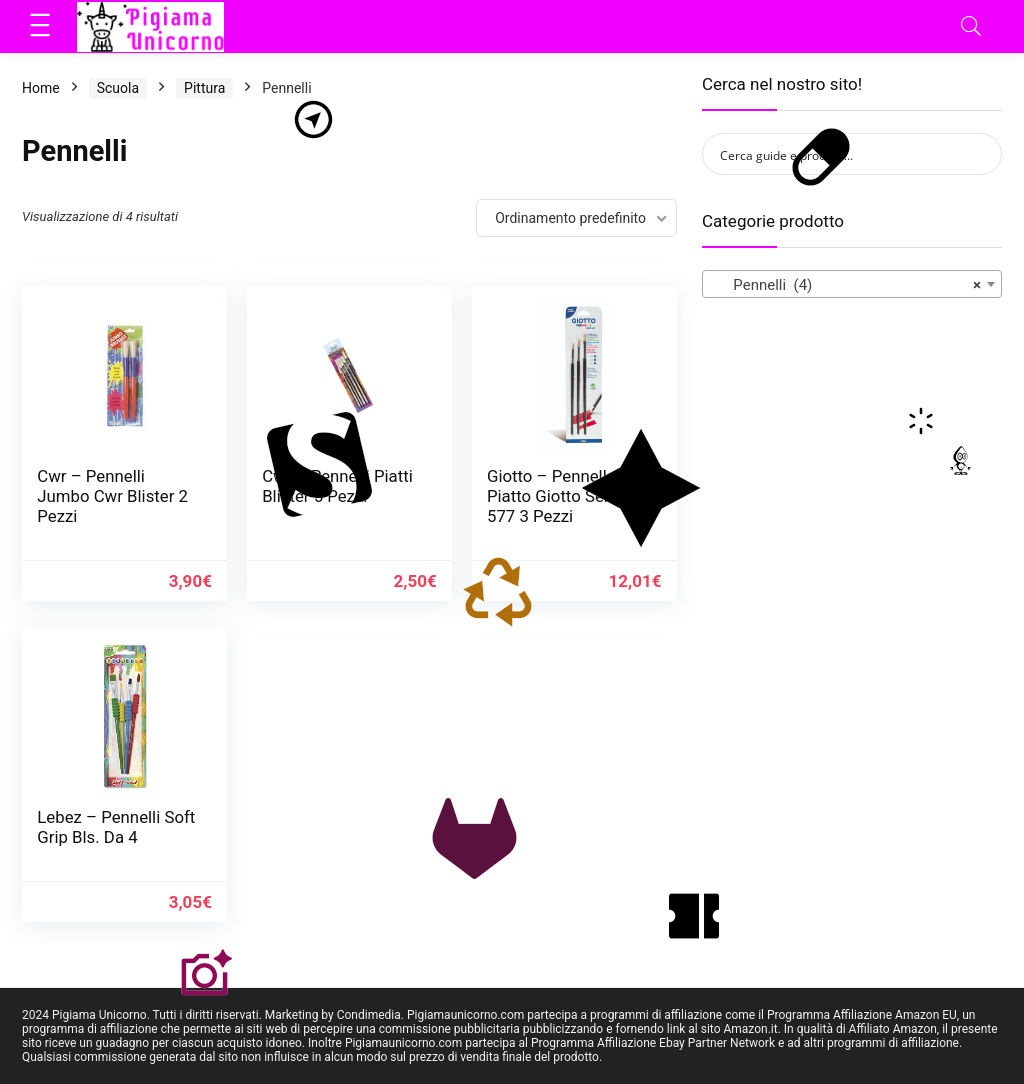 Image resolution: width=1024 pixels, height=1084 pixels. I want to click on indicates recyclable or eco-friendly content, so click(498, 590).